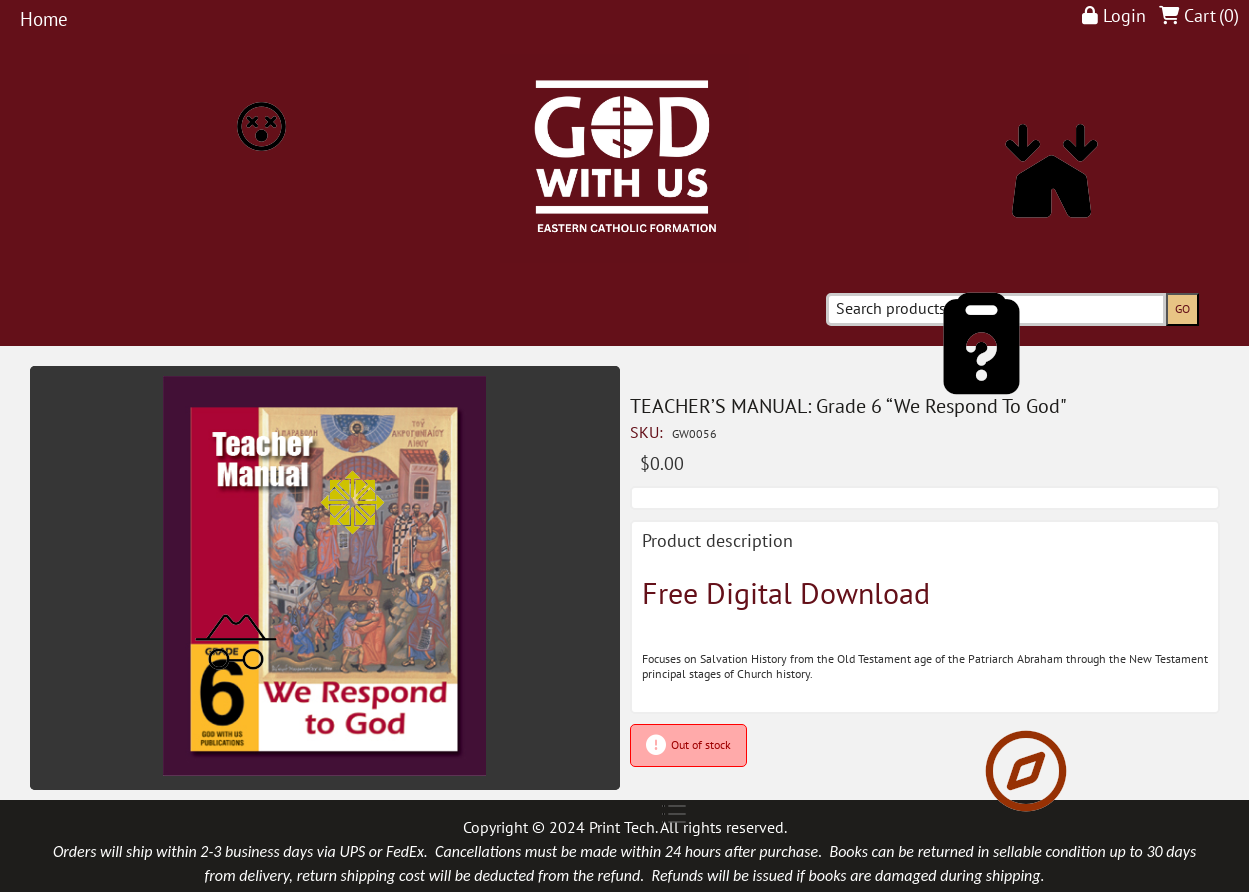  Describe the element at coordinates (1051, 171) in the screenshot. I see `set up camp at this location` at that location.